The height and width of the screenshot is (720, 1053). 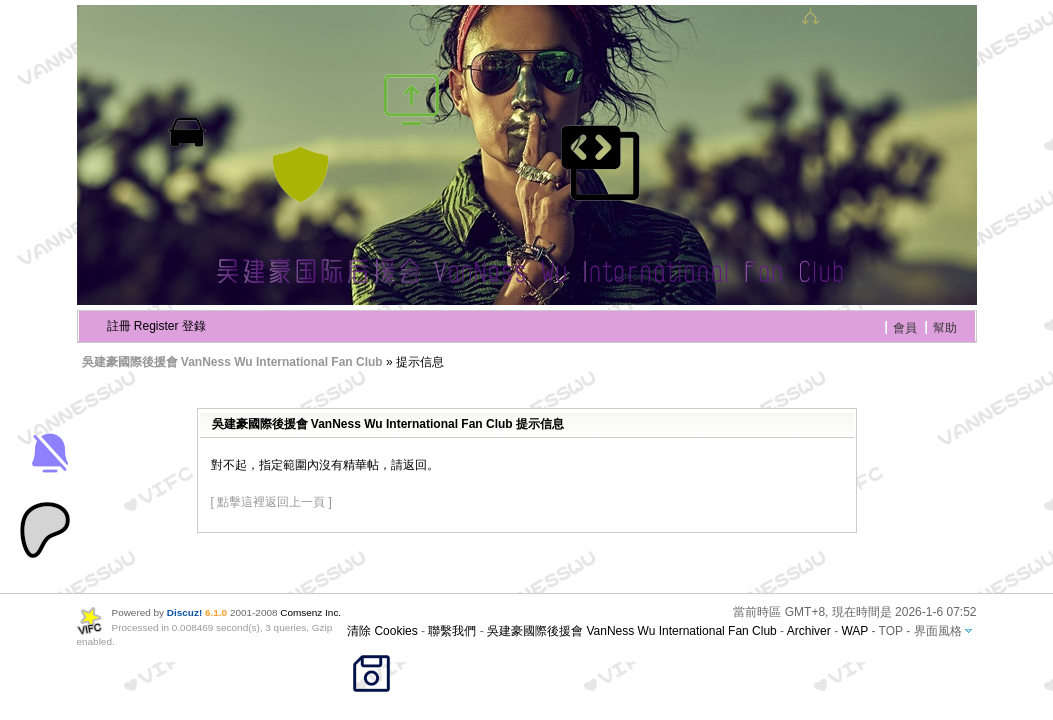 What do you see at coordinates (50, 453) in the screenshot?
I see `mute notifications` at bounding box center [50, 453].